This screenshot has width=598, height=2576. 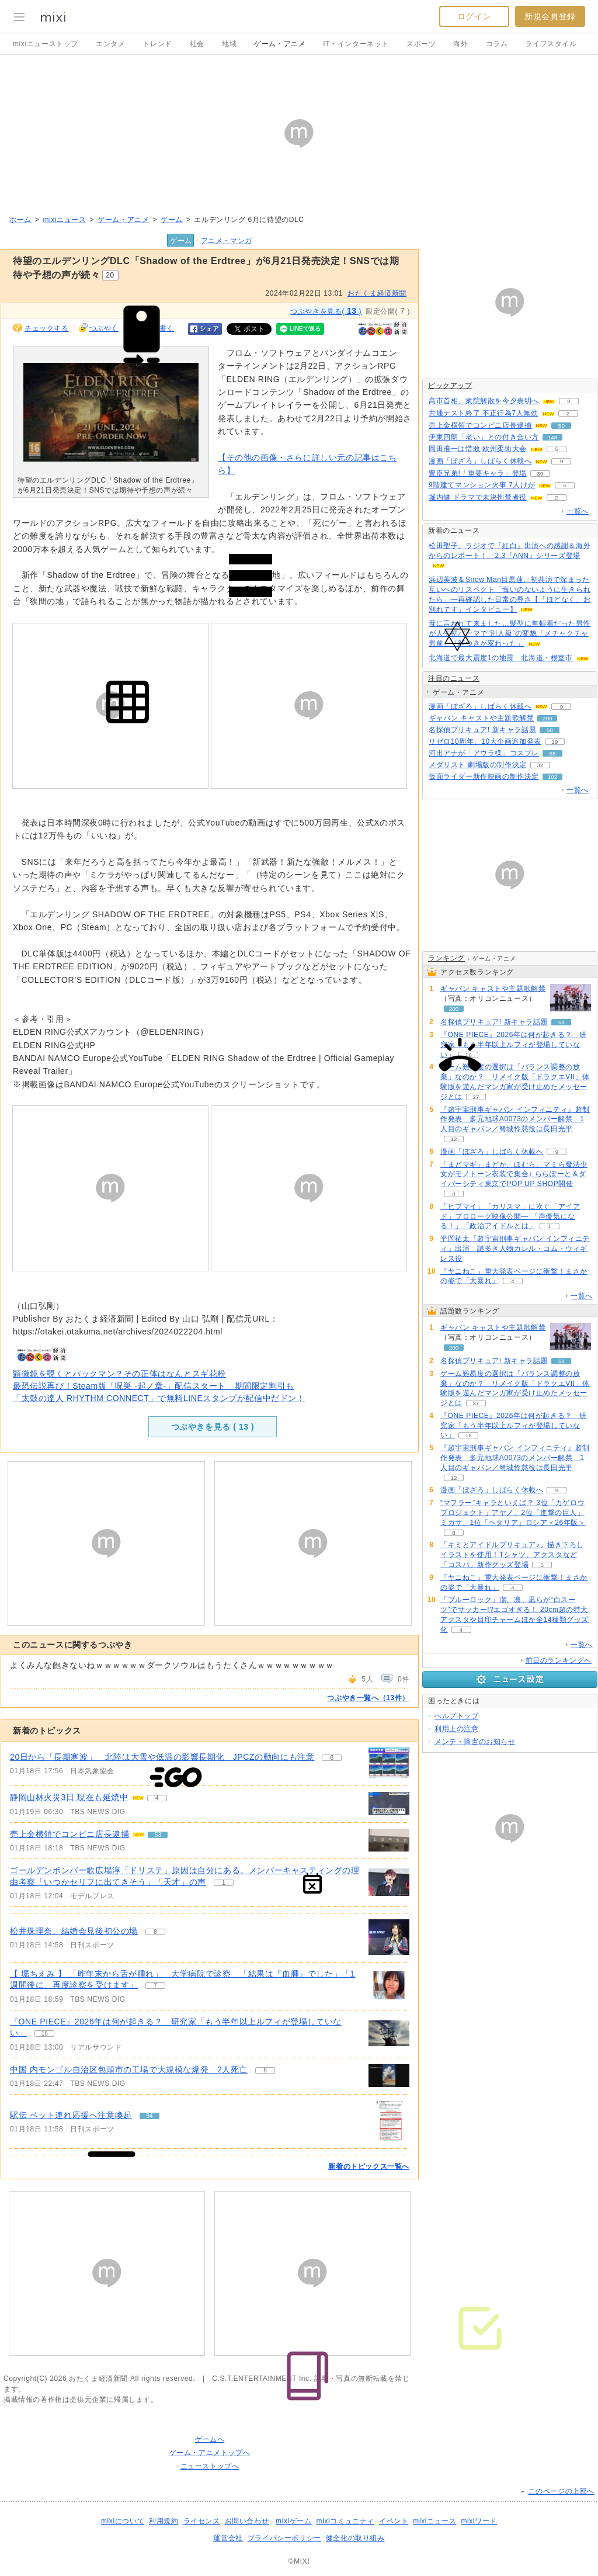 I want to click on toggle grid view layout, so click(x=127, y=702).